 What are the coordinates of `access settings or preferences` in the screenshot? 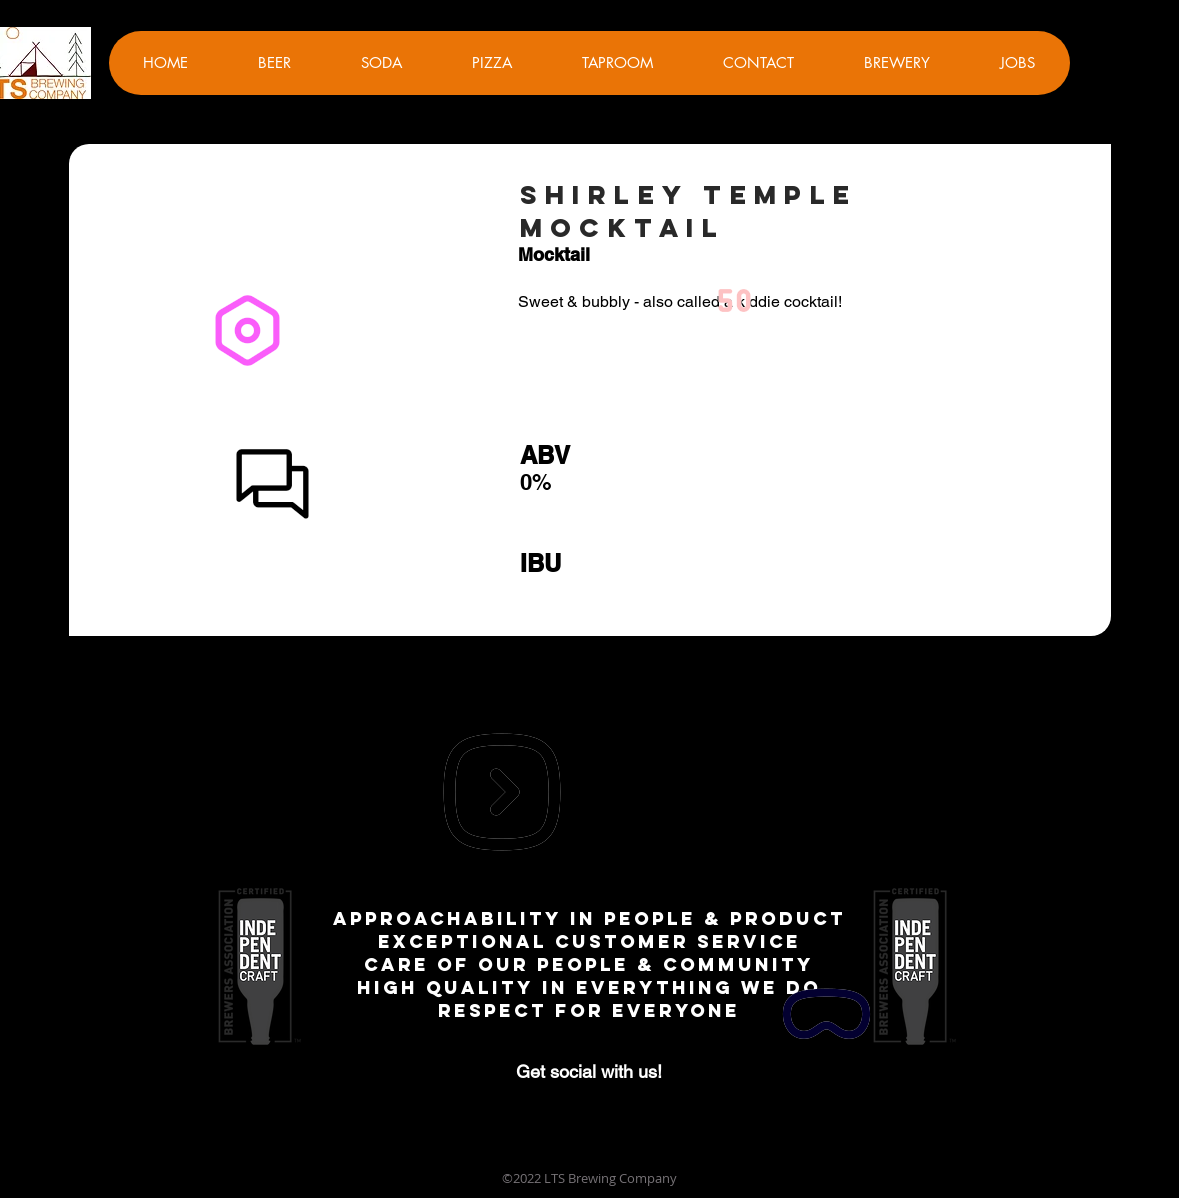 It's located at (247, 330).